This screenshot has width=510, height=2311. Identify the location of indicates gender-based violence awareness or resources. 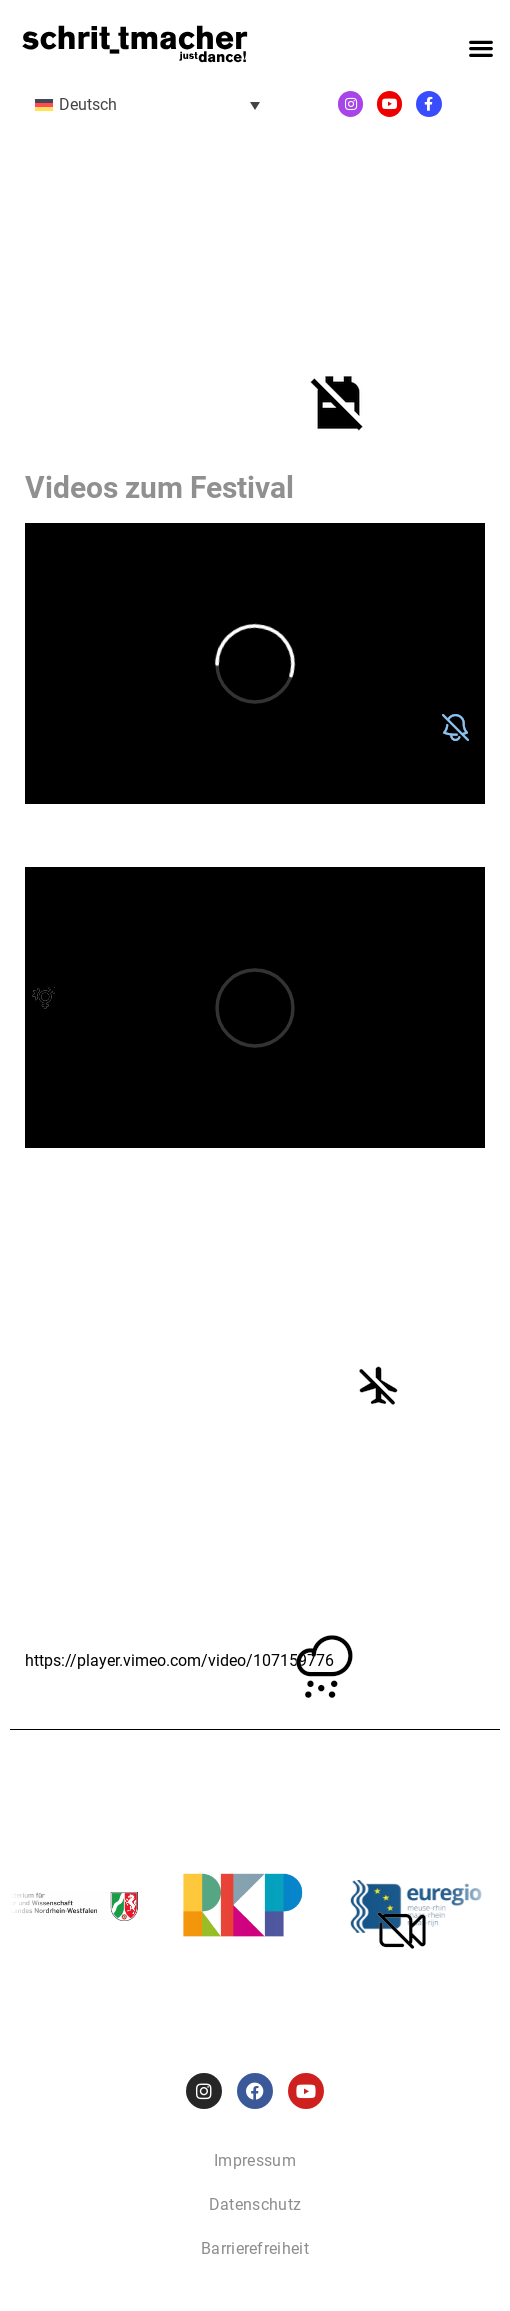
(43, 998).